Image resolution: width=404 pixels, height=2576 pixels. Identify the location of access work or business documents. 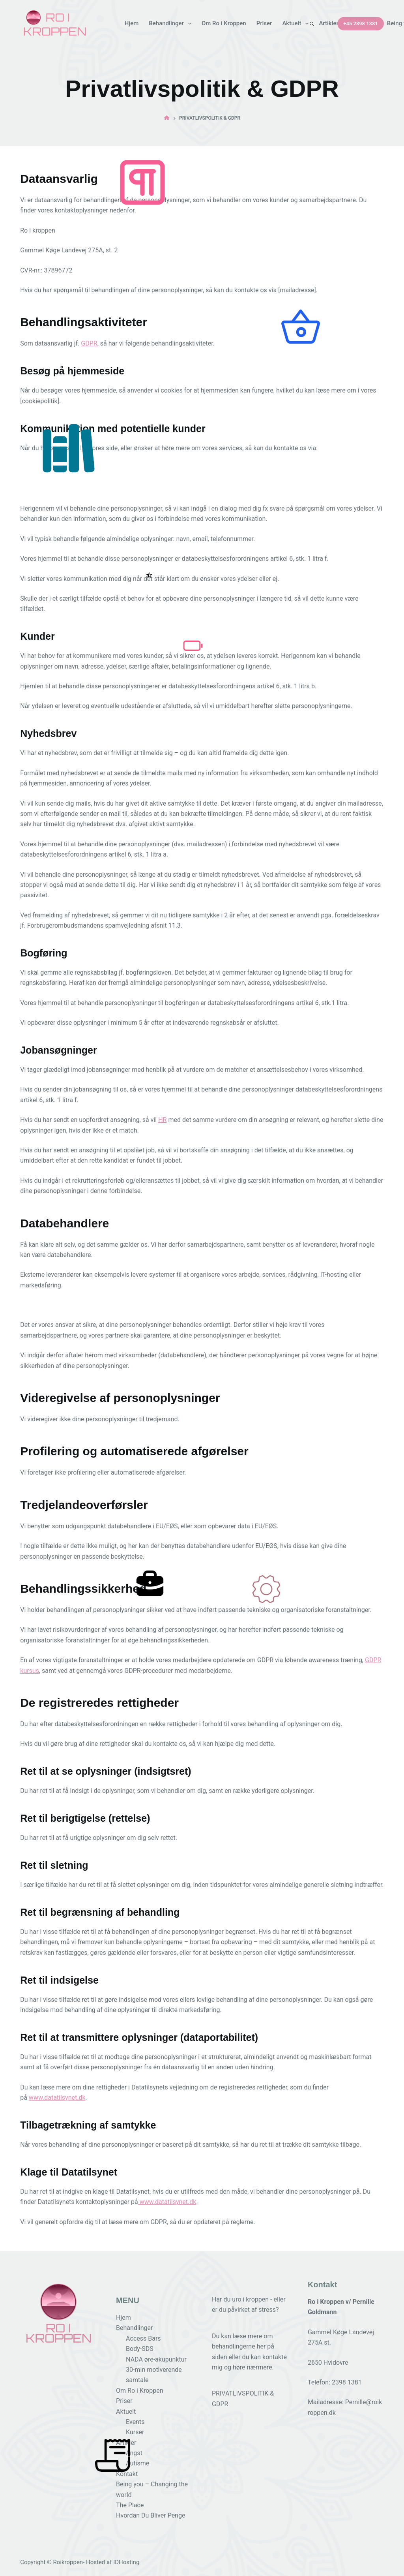
(150, 1584).